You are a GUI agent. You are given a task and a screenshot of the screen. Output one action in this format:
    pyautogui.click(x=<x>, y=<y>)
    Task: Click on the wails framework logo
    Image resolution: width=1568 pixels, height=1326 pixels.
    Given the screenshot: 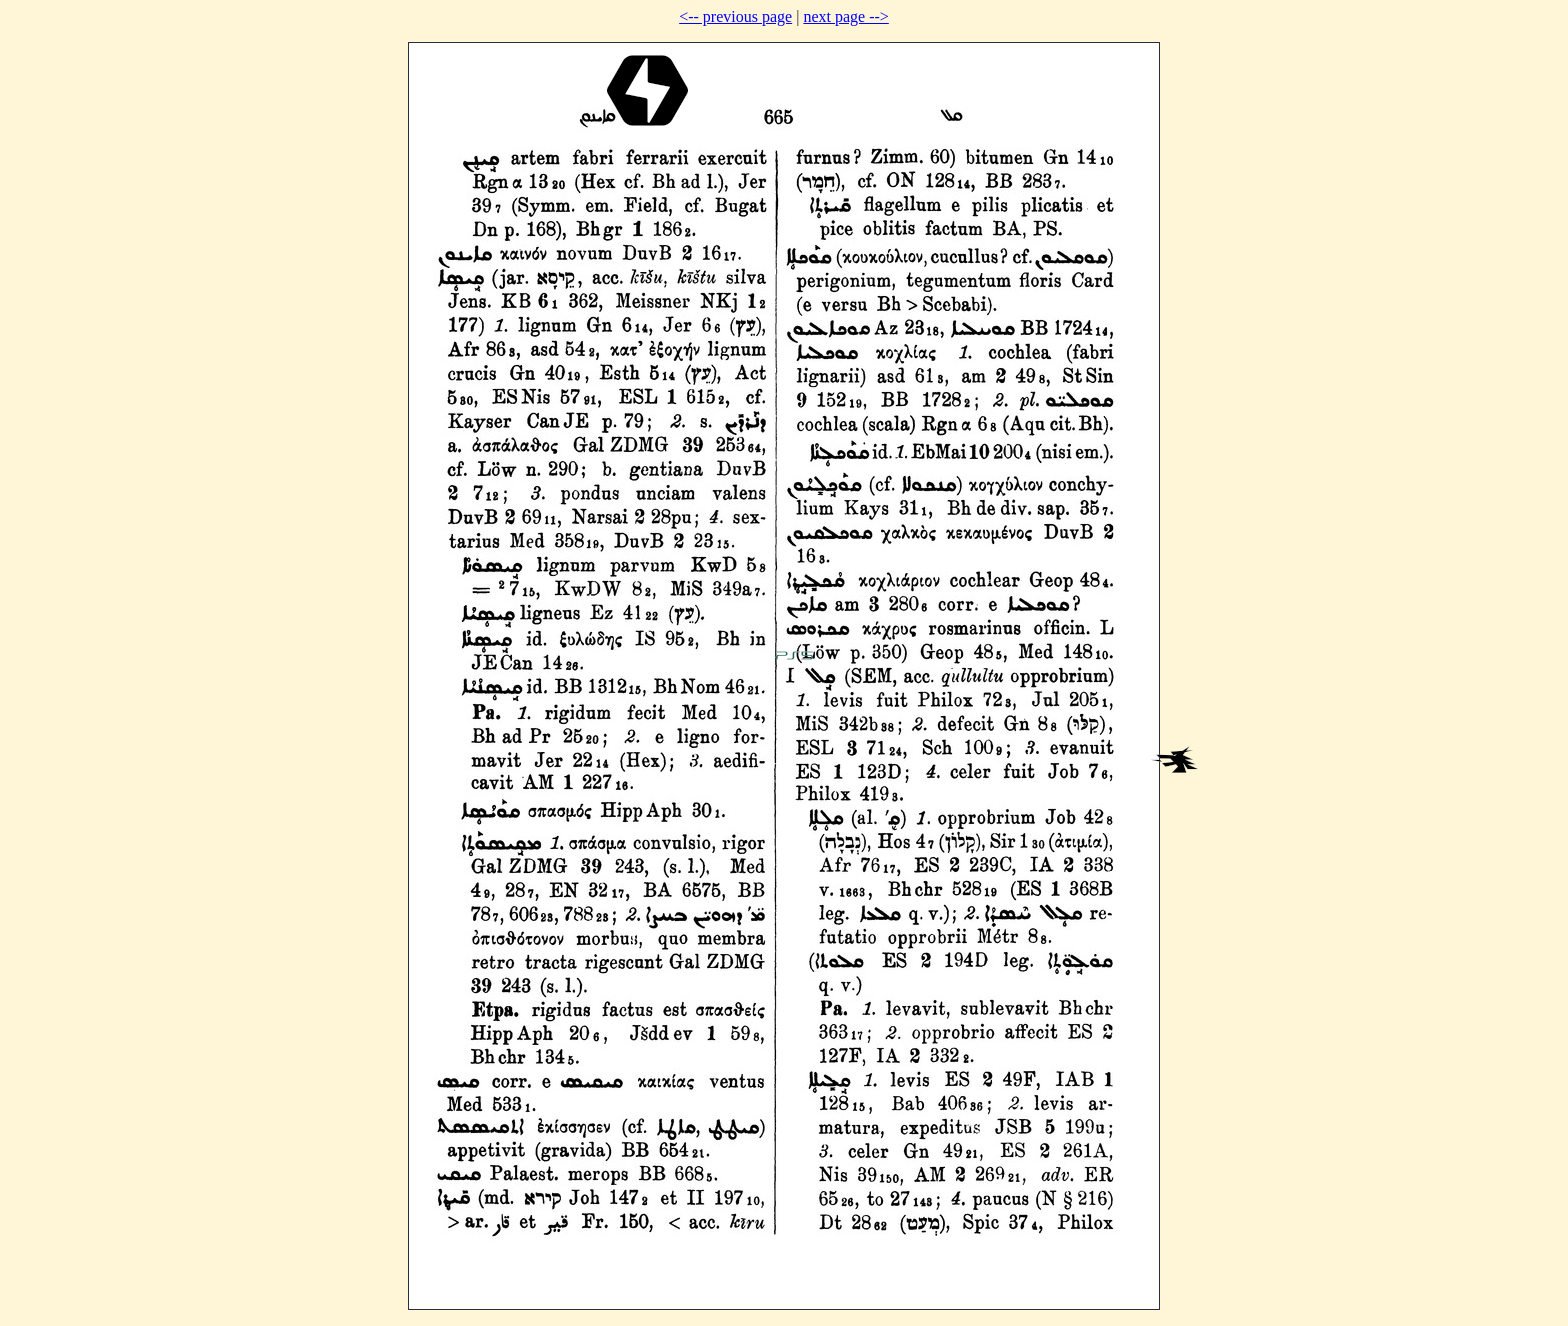 What is the action you would take?
    pyautogui.click(x=1174, y=759)
    